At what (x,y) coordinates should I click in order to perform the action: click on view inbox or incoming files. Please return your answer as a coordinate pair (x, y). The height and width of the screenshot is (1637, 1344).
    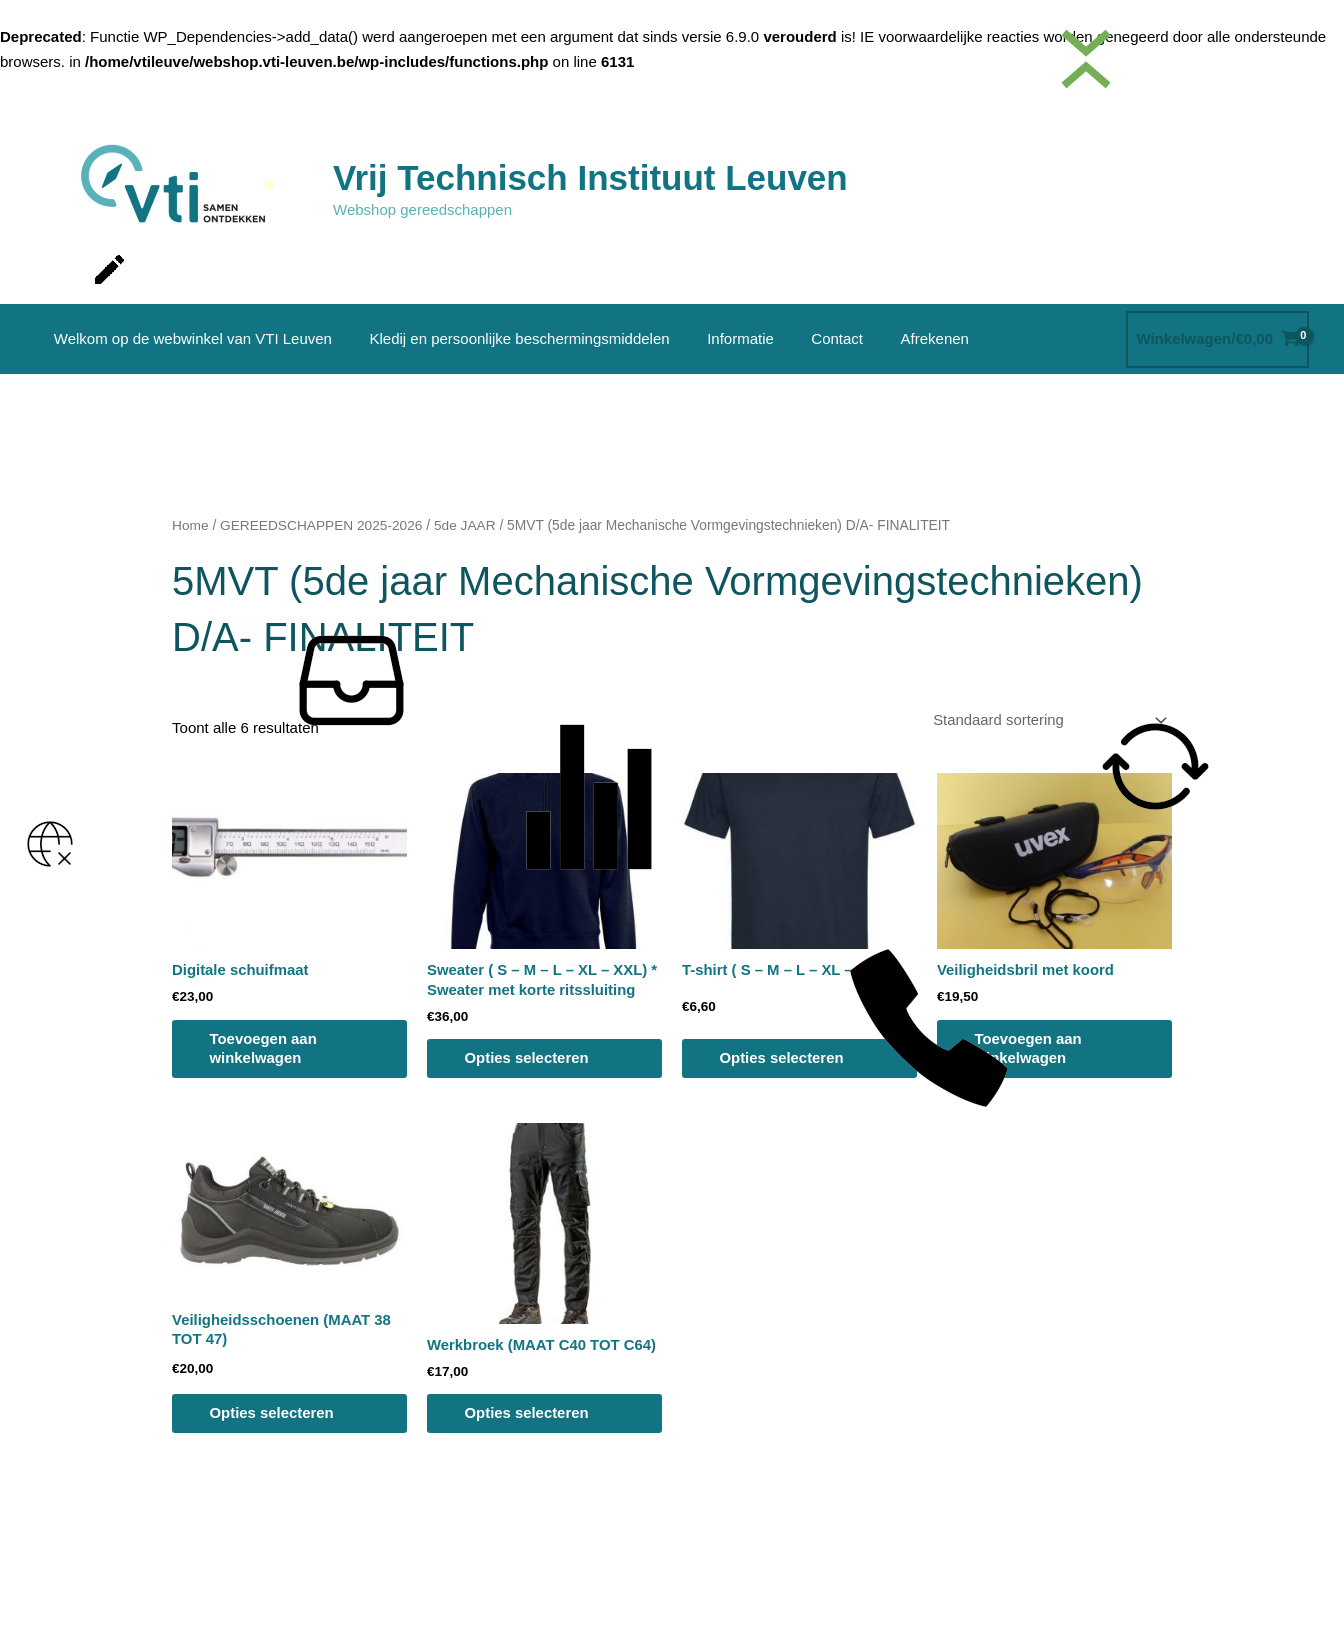
    Looking at the image, I should click on (351, 680).